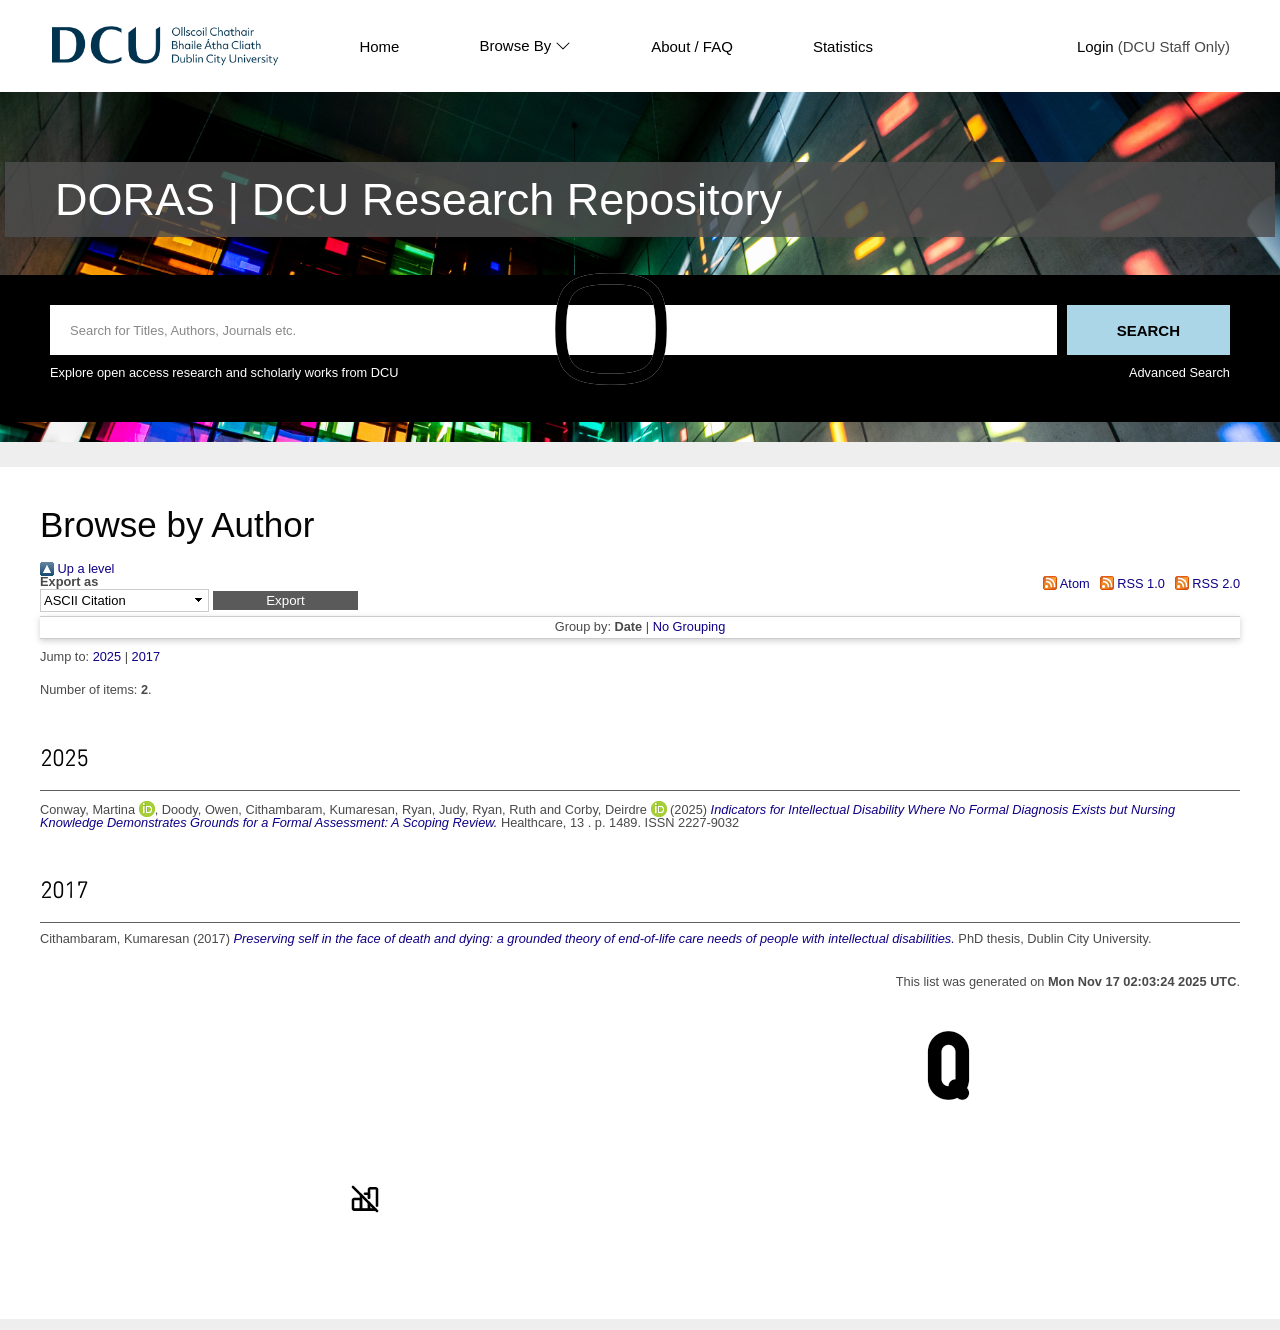 The image size is (1280, 1330). Describe the element at coordinates (948, 1065) in the screenshot. I see `indicates a label or category starting with "q"` at that location.